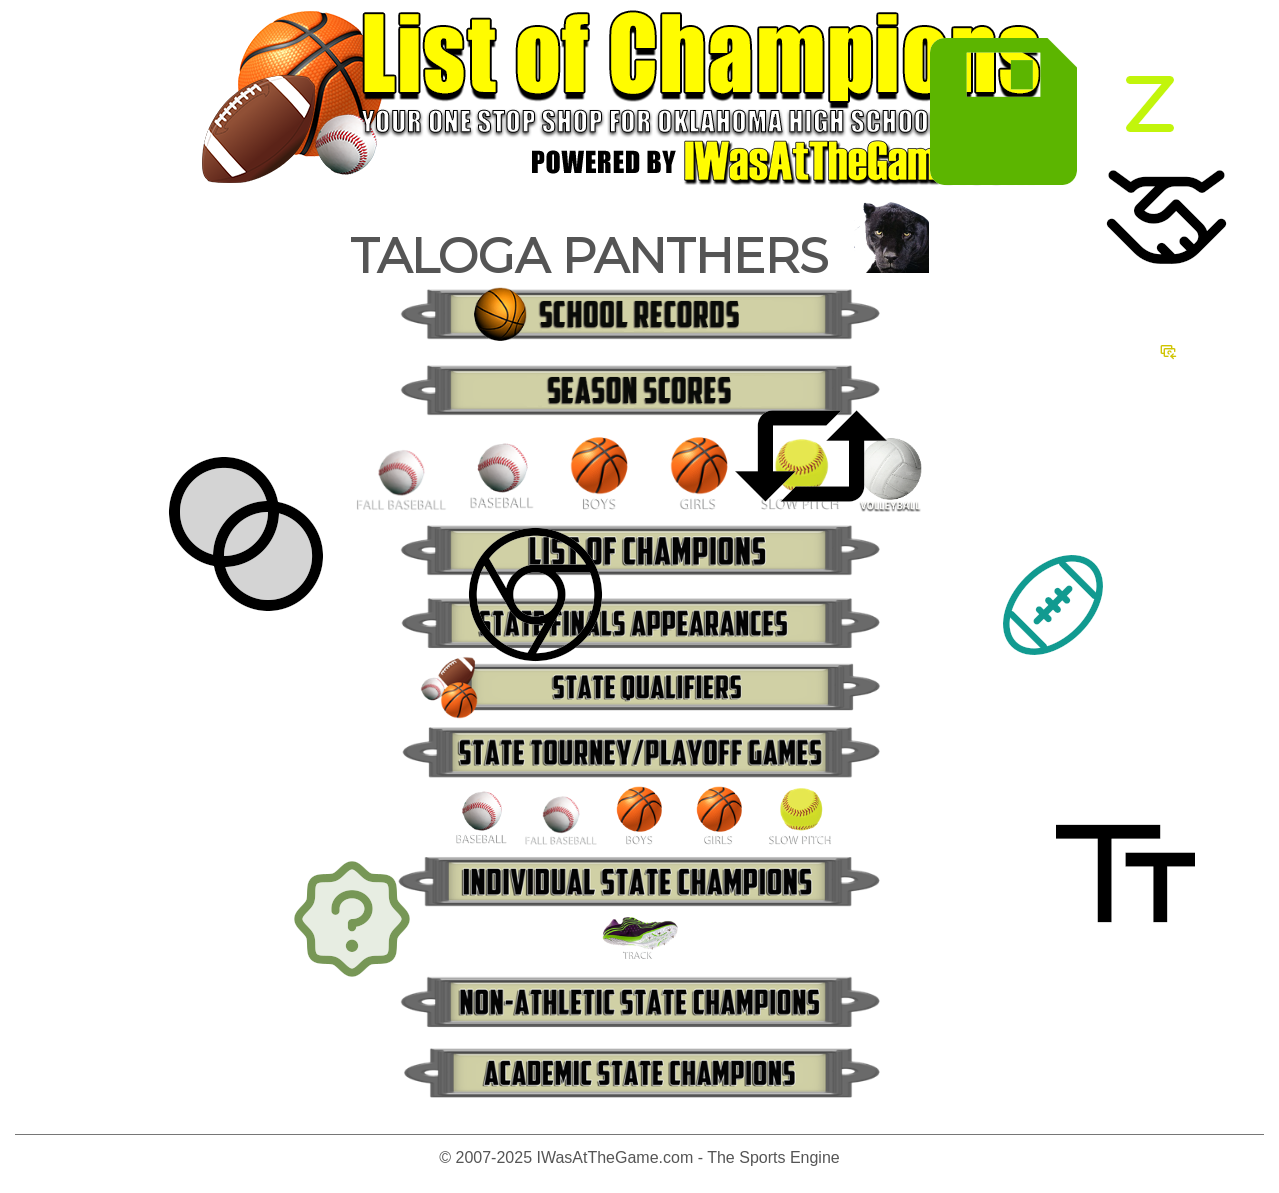 The height and width of the screenshot is (1193, 1279). Describe the element at coordinates (1003, 111) in the screenshot. I see `save current file or document` at that location.